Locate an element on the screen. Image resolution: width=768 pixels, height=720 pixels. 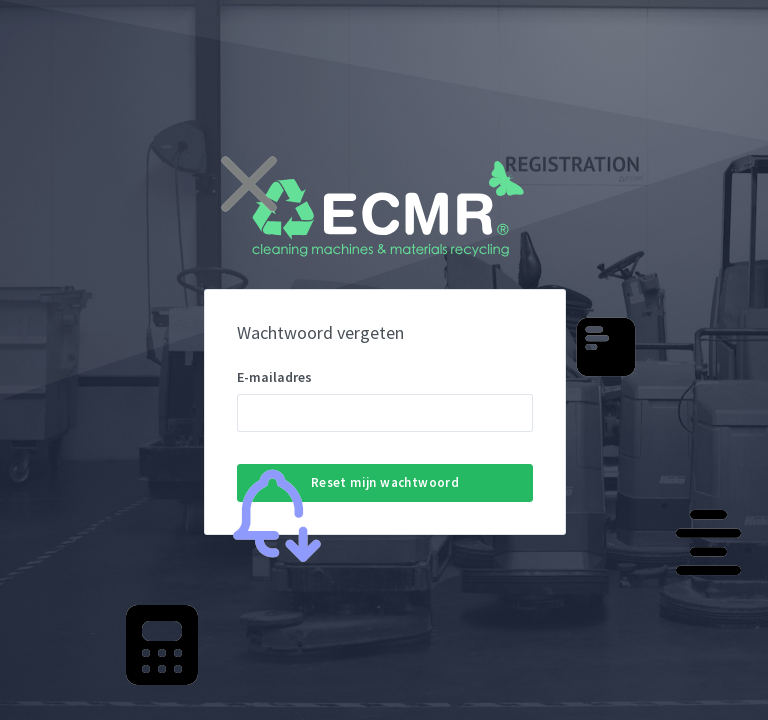
close the current window or dialog is located at coordinates (249, 184).